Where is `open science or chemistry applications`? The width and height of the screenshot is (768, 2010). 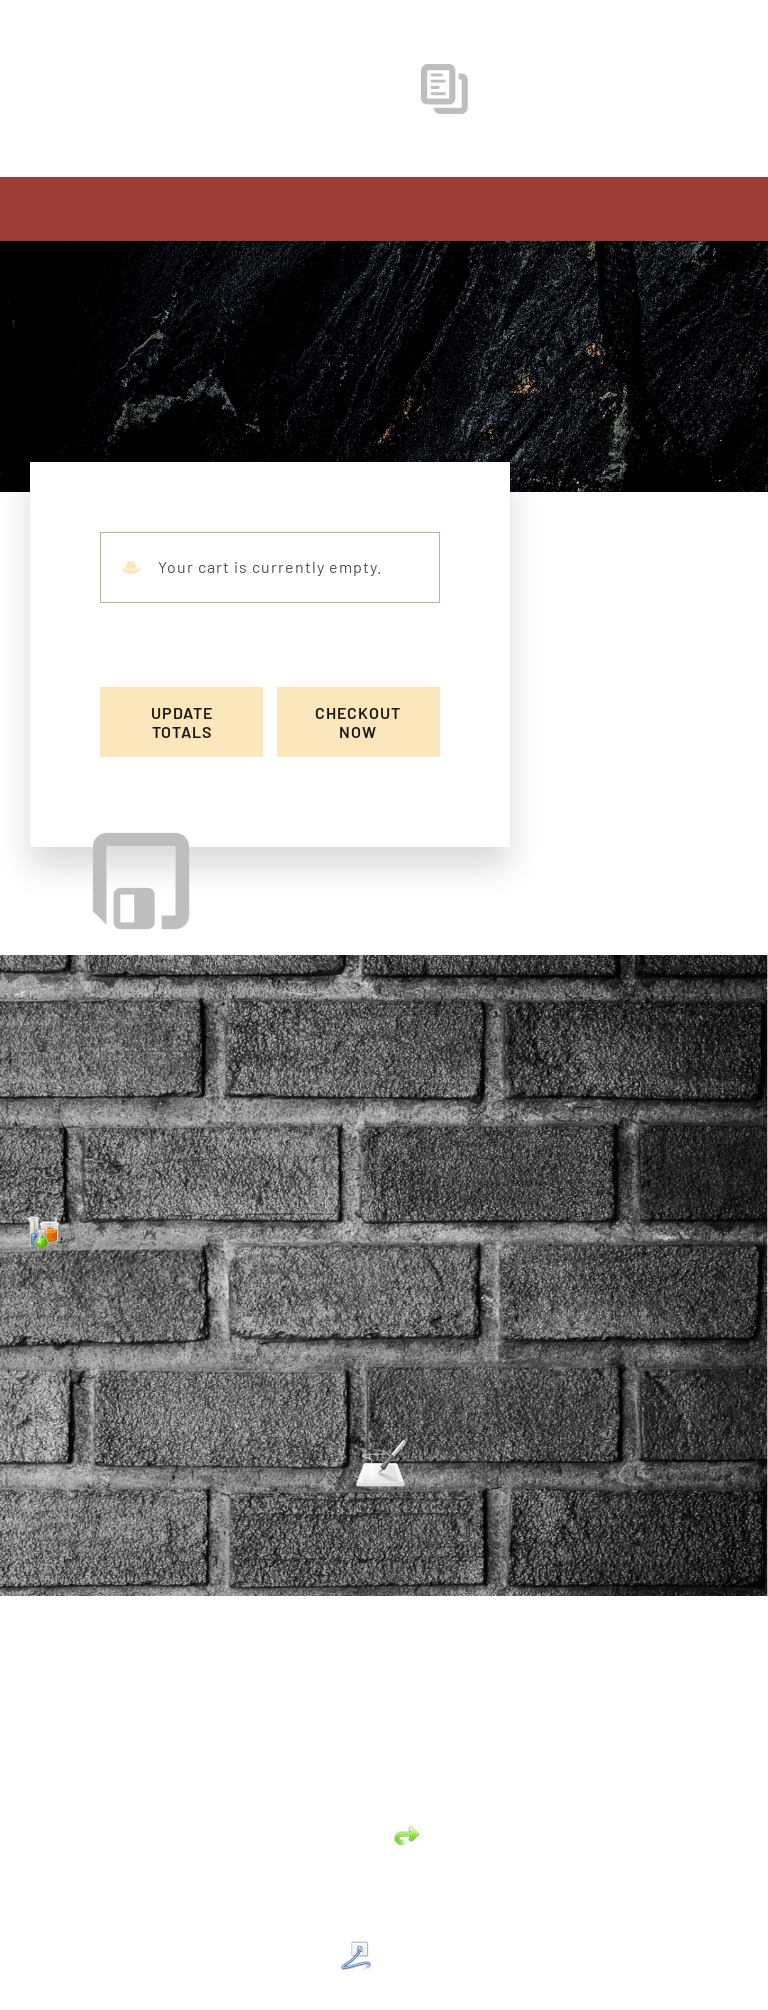
open science or chemistry applications is located at coordinates (43, 1233).